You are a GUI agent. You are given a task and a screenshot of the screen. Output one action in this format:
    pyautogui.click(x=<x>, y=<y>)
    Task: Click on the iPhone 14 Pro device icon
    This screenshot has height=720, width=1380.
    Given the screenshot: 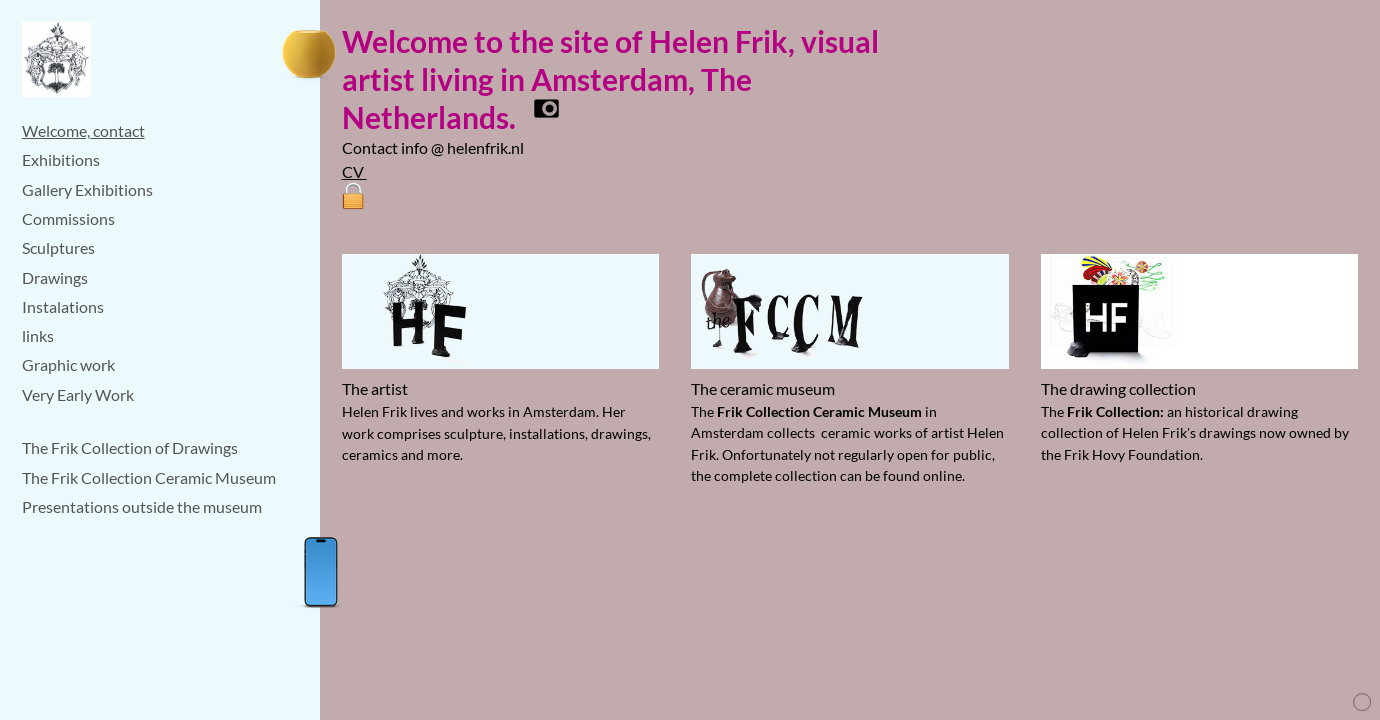 What is the action you would take?
    pyautogui.click(x=321, y=573)
    